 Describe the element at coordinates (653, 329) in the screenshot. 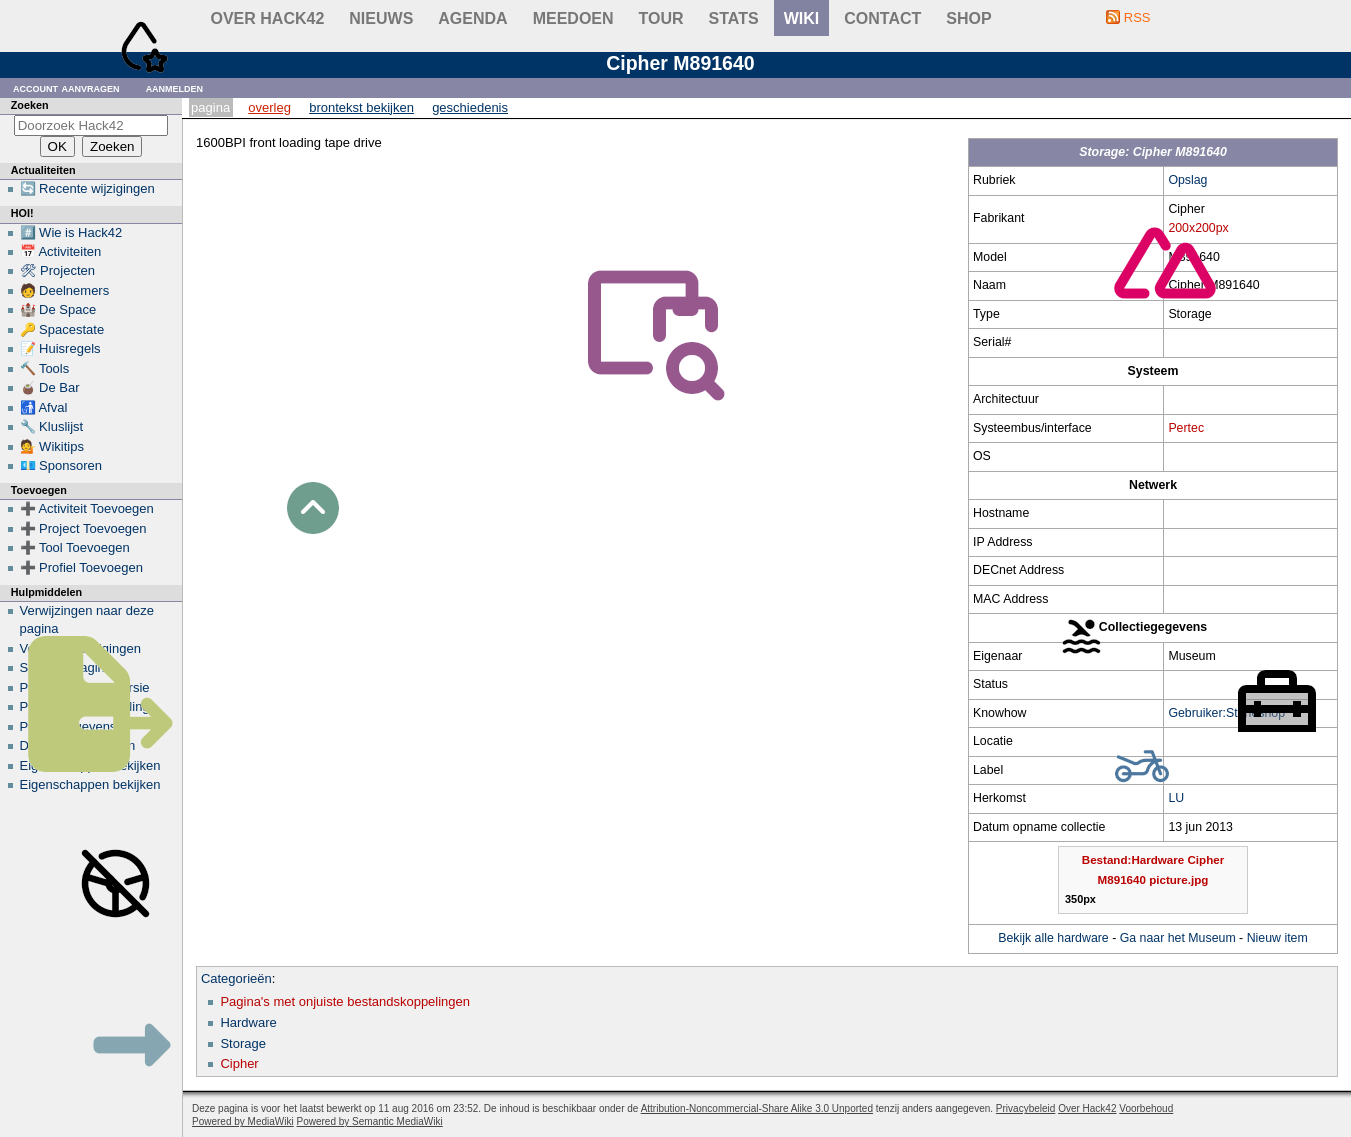

I see `search for connected devices` at that location.